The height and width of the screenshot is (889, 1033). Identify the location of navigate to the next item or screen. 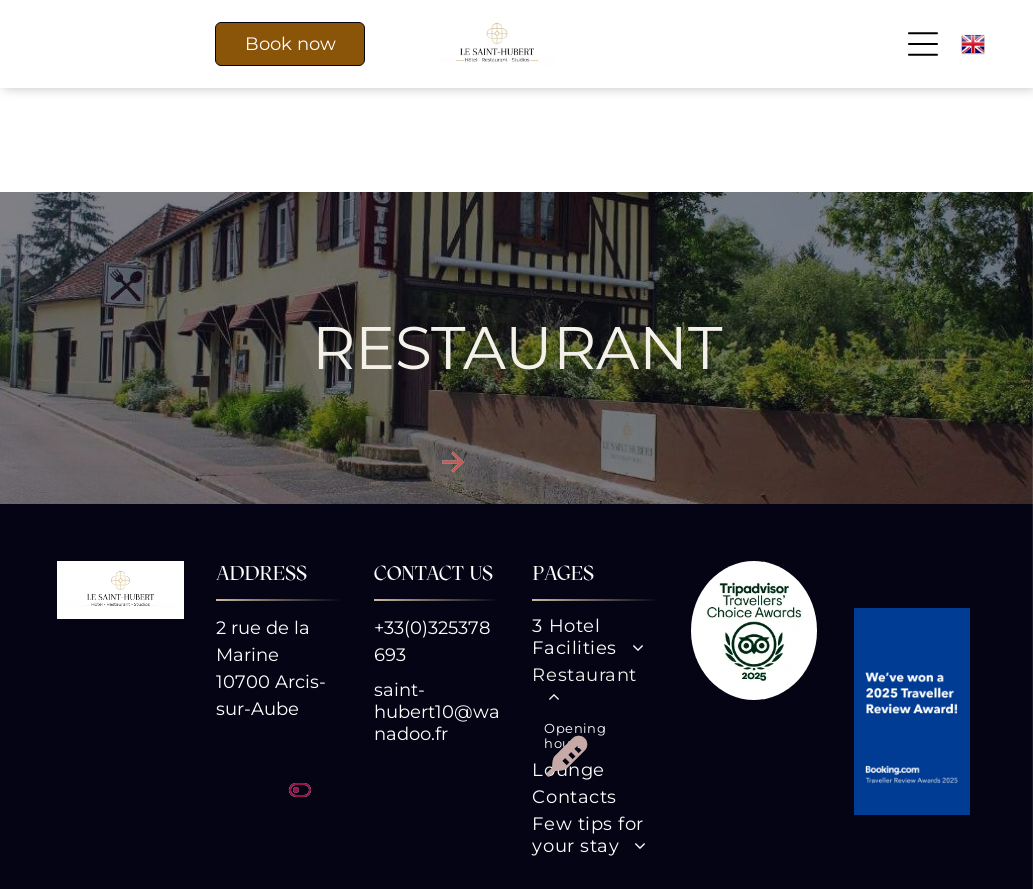
(453, 462).